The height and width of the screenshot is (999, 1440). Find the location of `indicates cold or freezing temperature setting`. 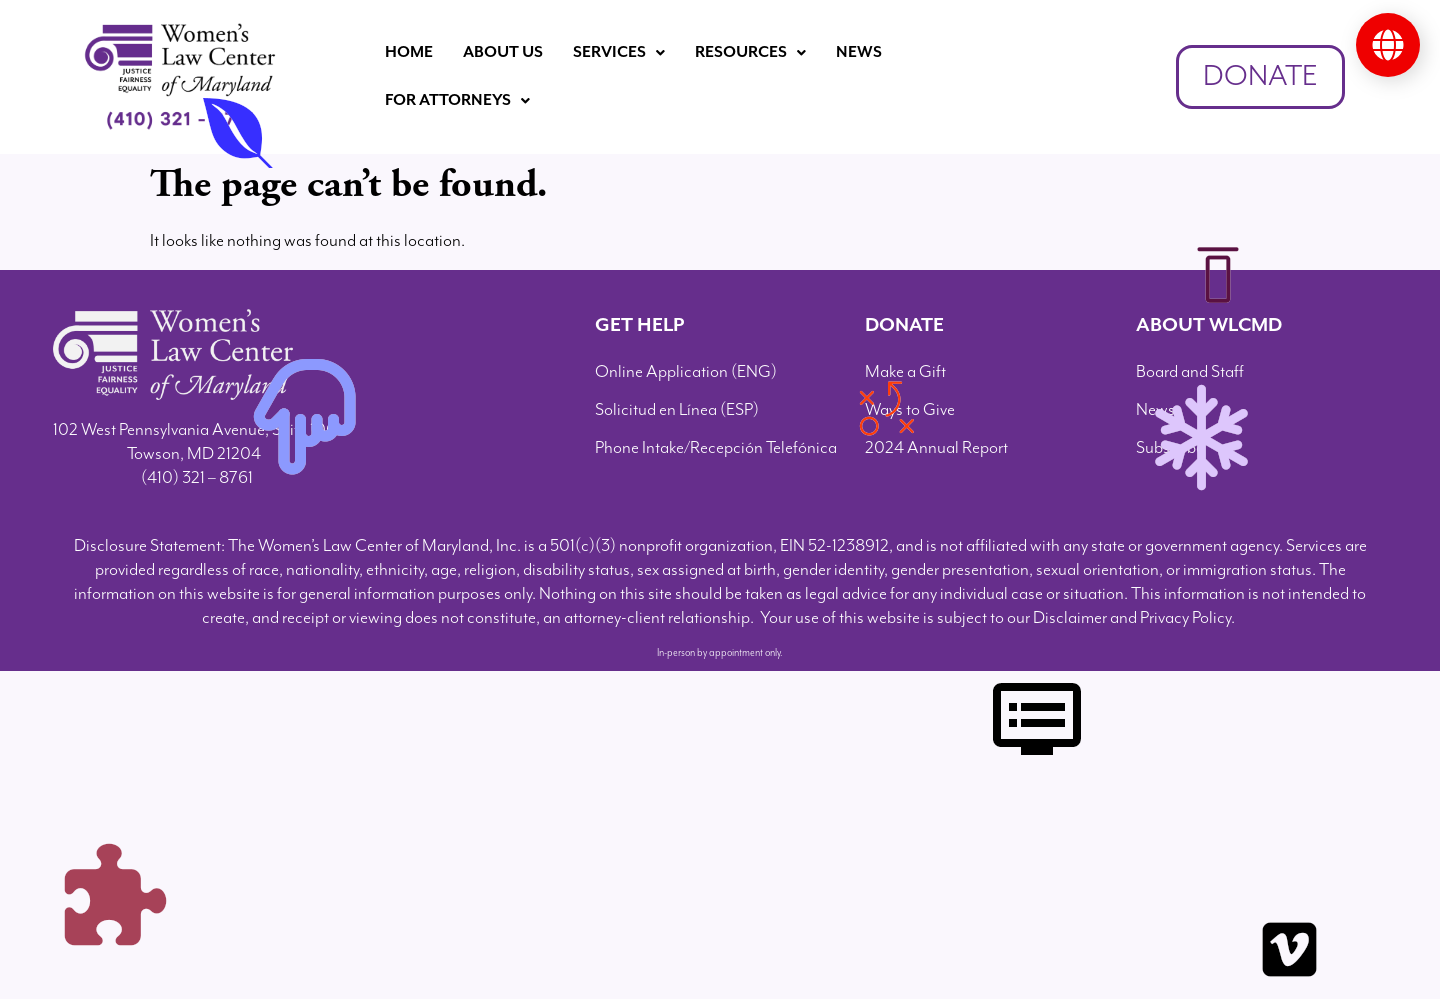

indicates cold or freezing temperature setting is located at coordinates (1201, 437).